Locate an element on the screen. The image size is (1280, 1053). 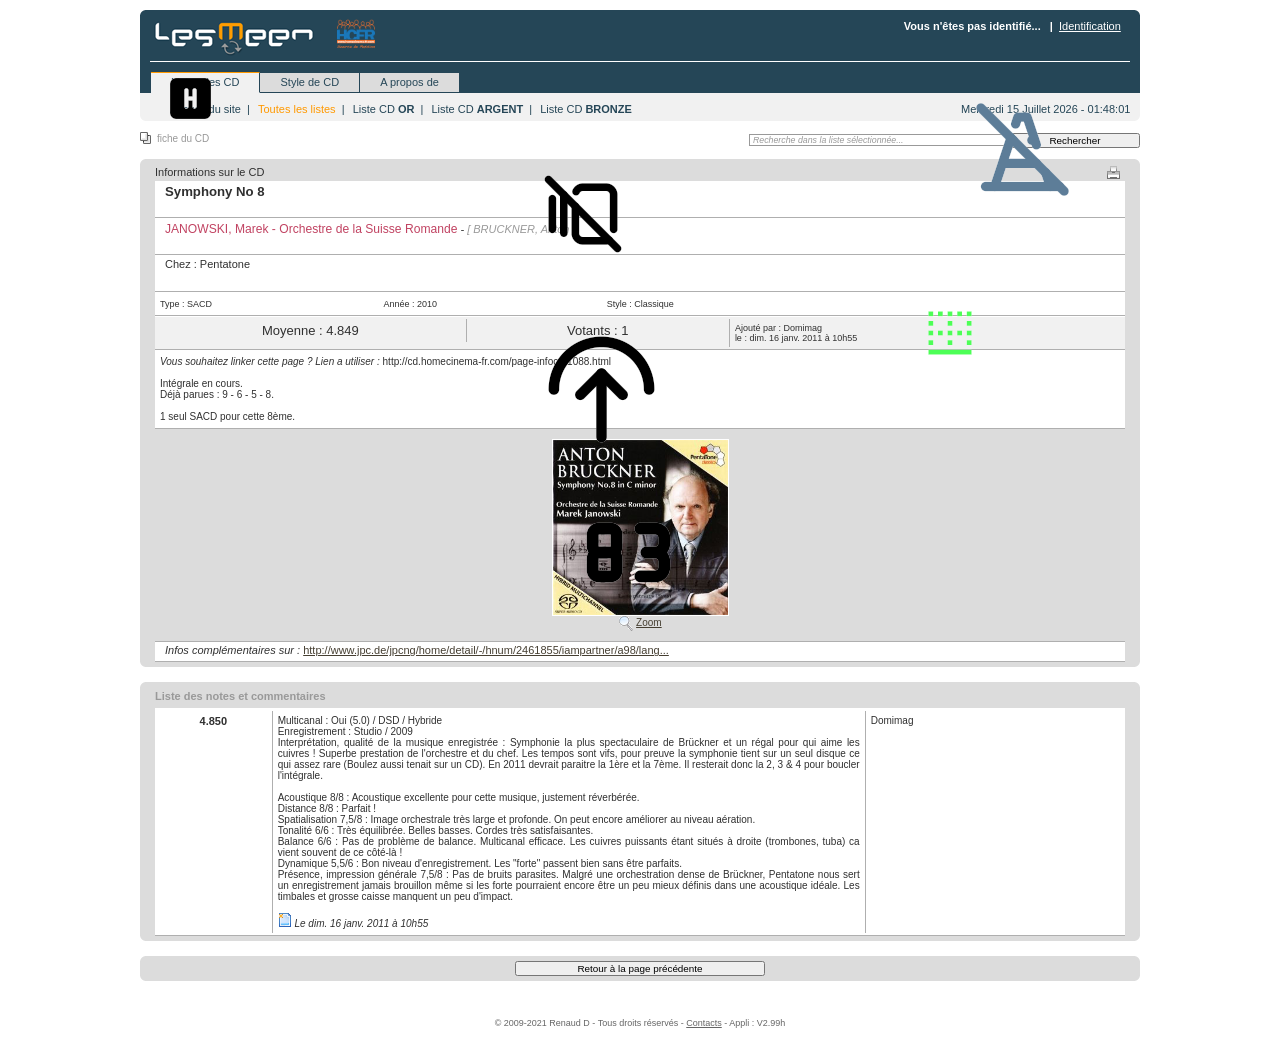
version history unavailable is located at coordinates (583, 214).